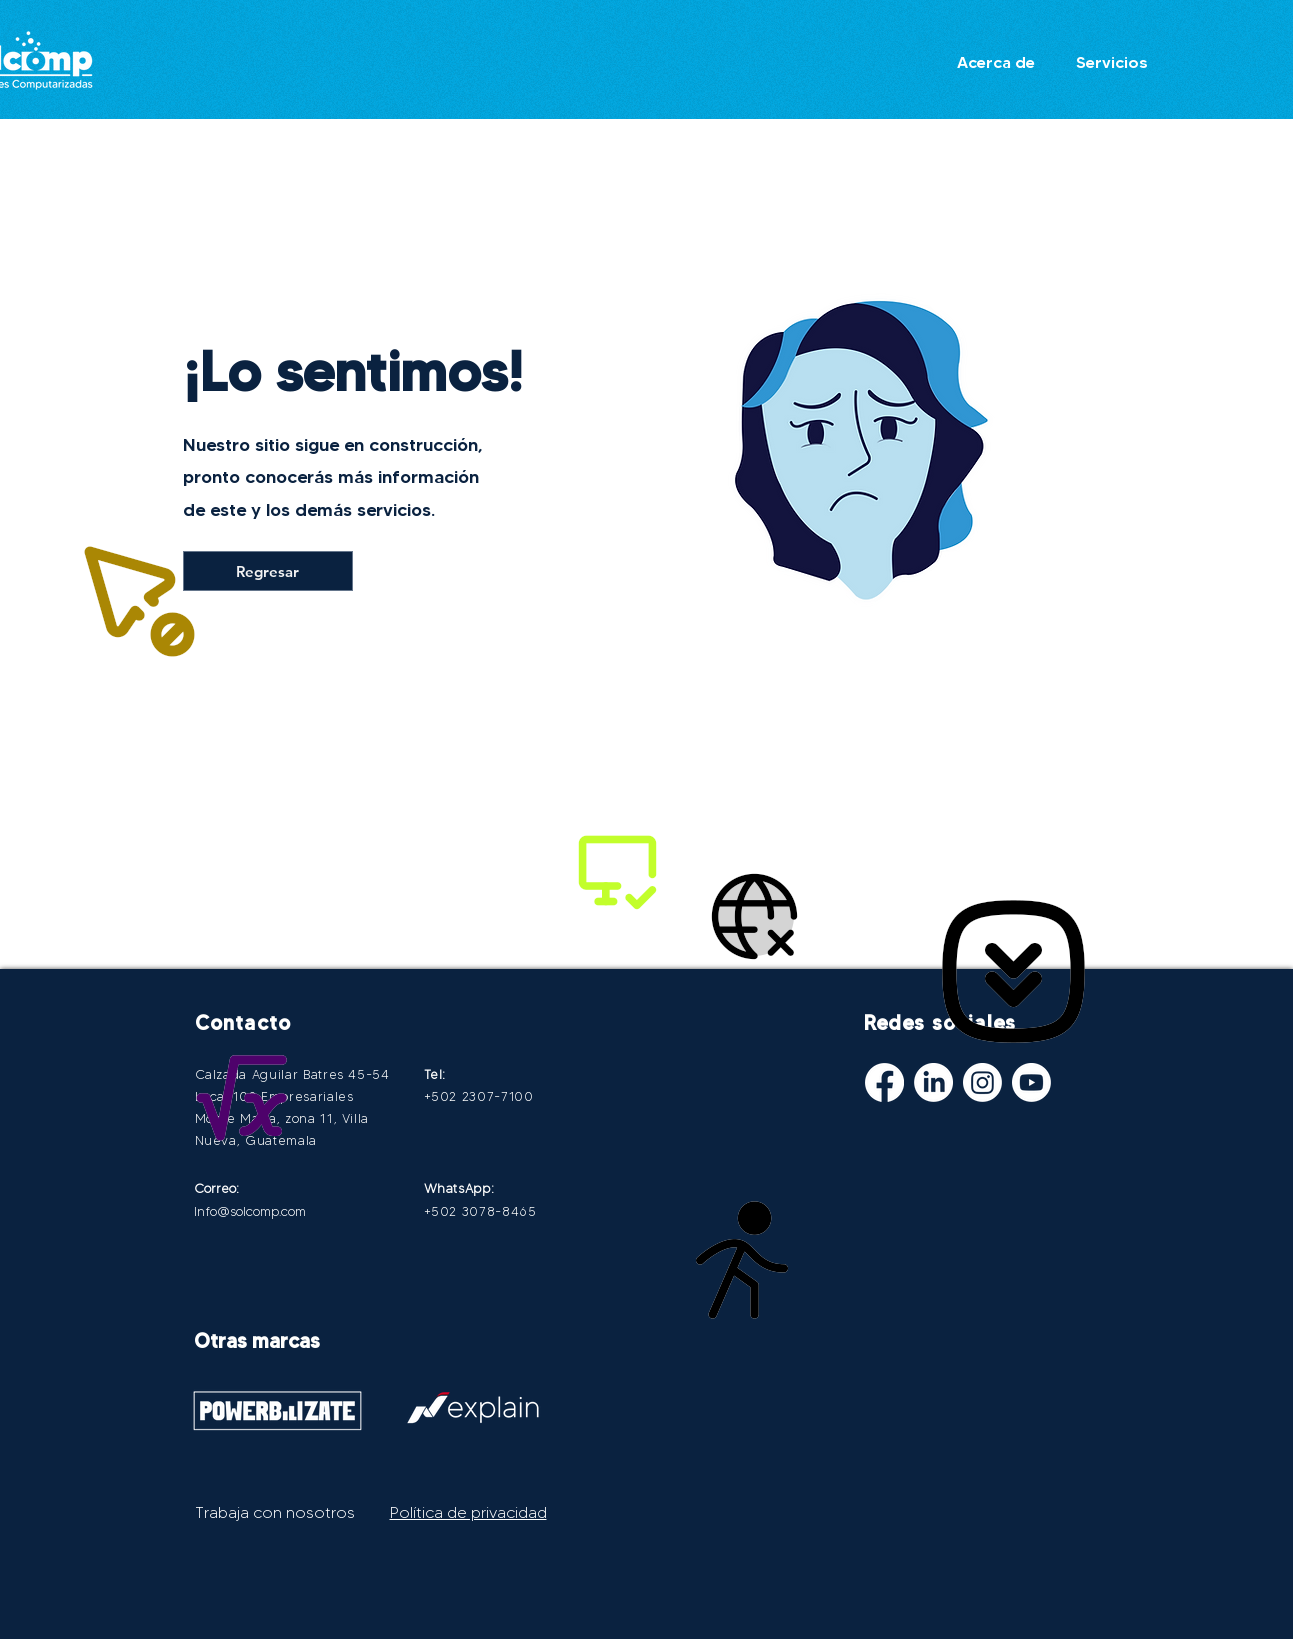 This screenshot has width=1293, height=1639. Describe the element at coordinates (617, 870) in the screenshot. I see `device successfully connected` at that location.